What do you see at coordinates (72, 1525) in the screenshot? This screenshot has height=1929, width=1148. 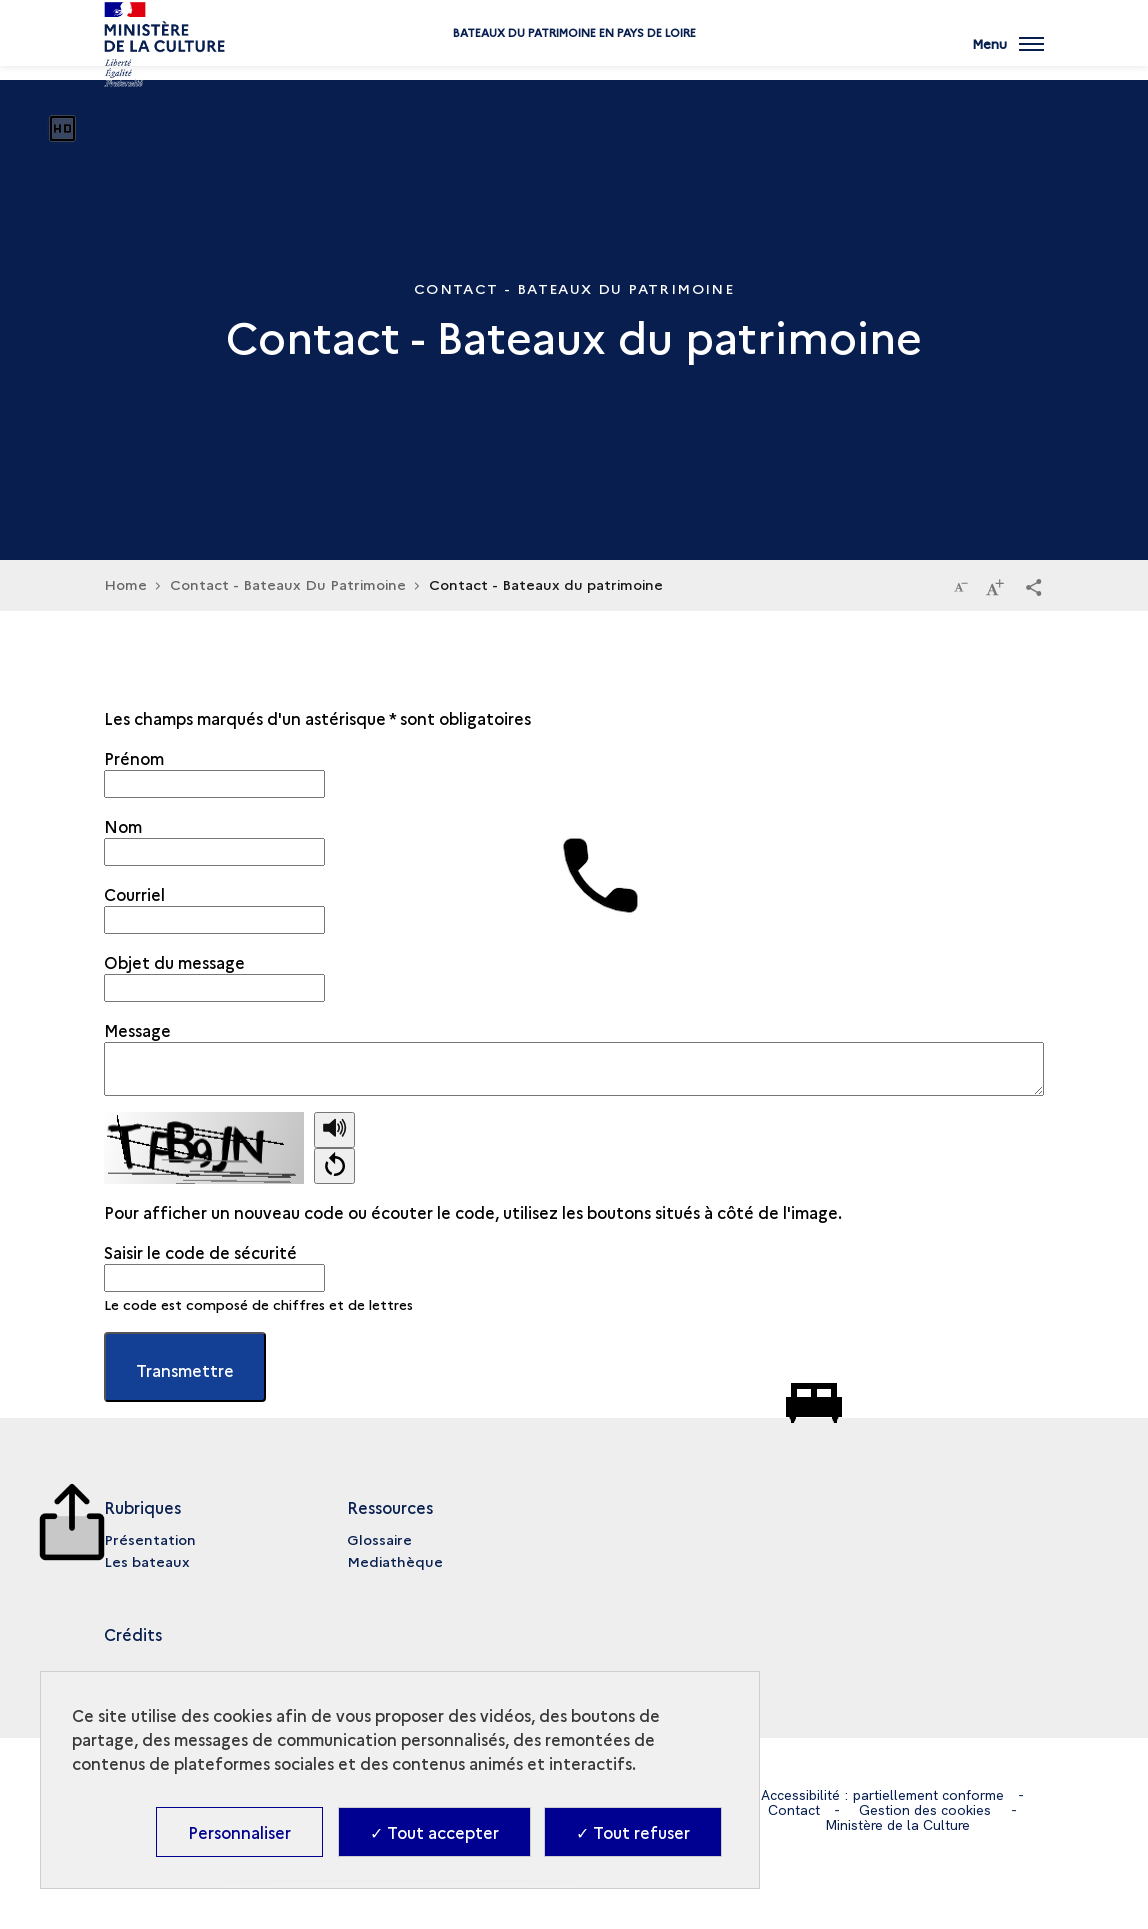 I see `export or share content to another app` at bounding box center [72, 1525].